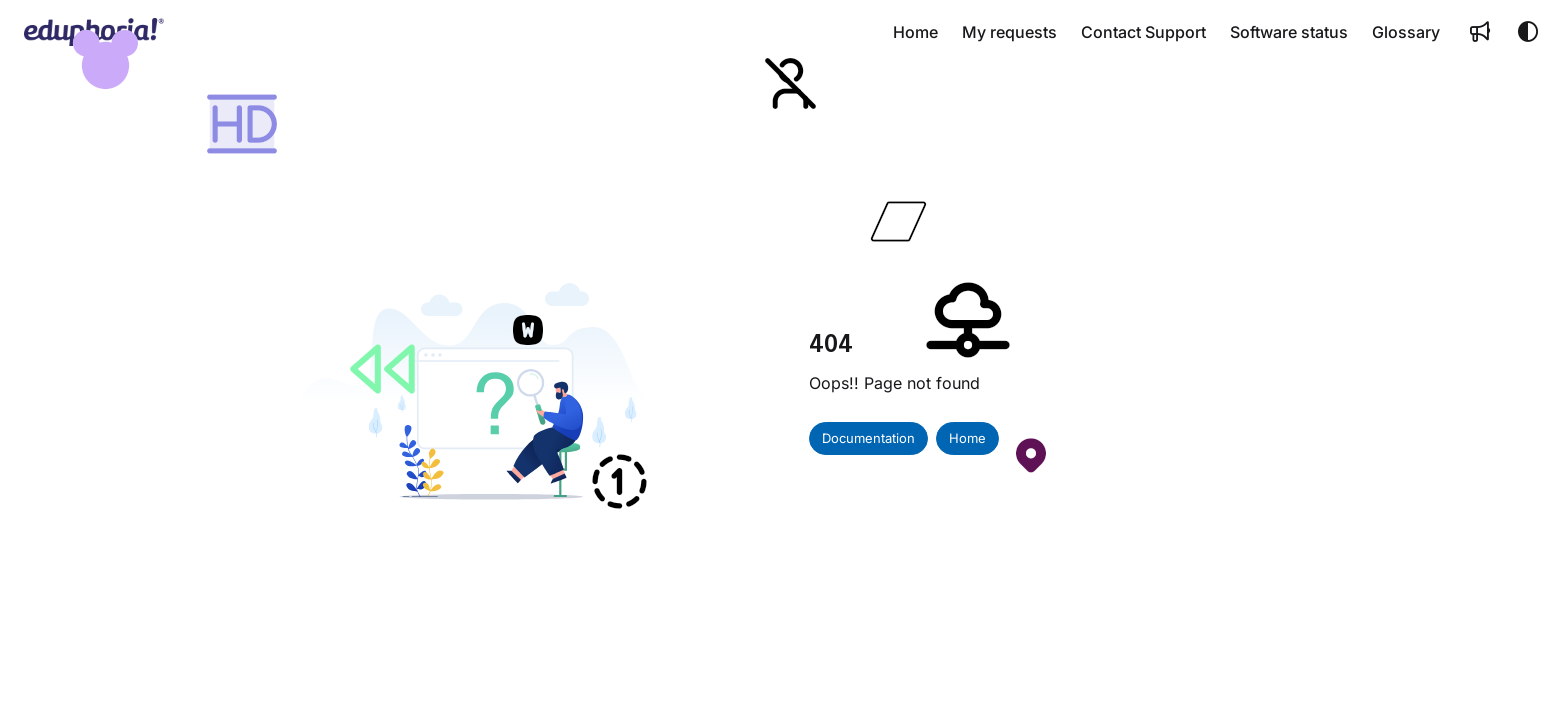 The width and height of the screenshot is (1568, 720). I want to click on indicates step one in a multi-step process, so click(619, 481).